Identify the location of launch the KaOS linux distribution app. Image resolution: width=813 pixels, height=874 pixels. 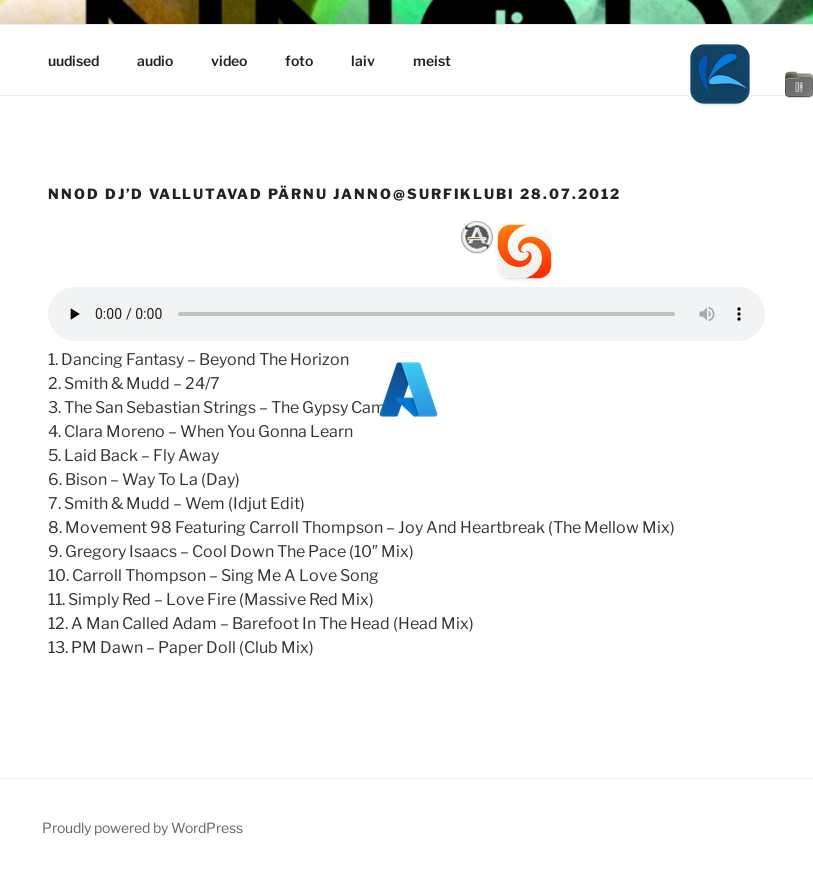
(720, 74).